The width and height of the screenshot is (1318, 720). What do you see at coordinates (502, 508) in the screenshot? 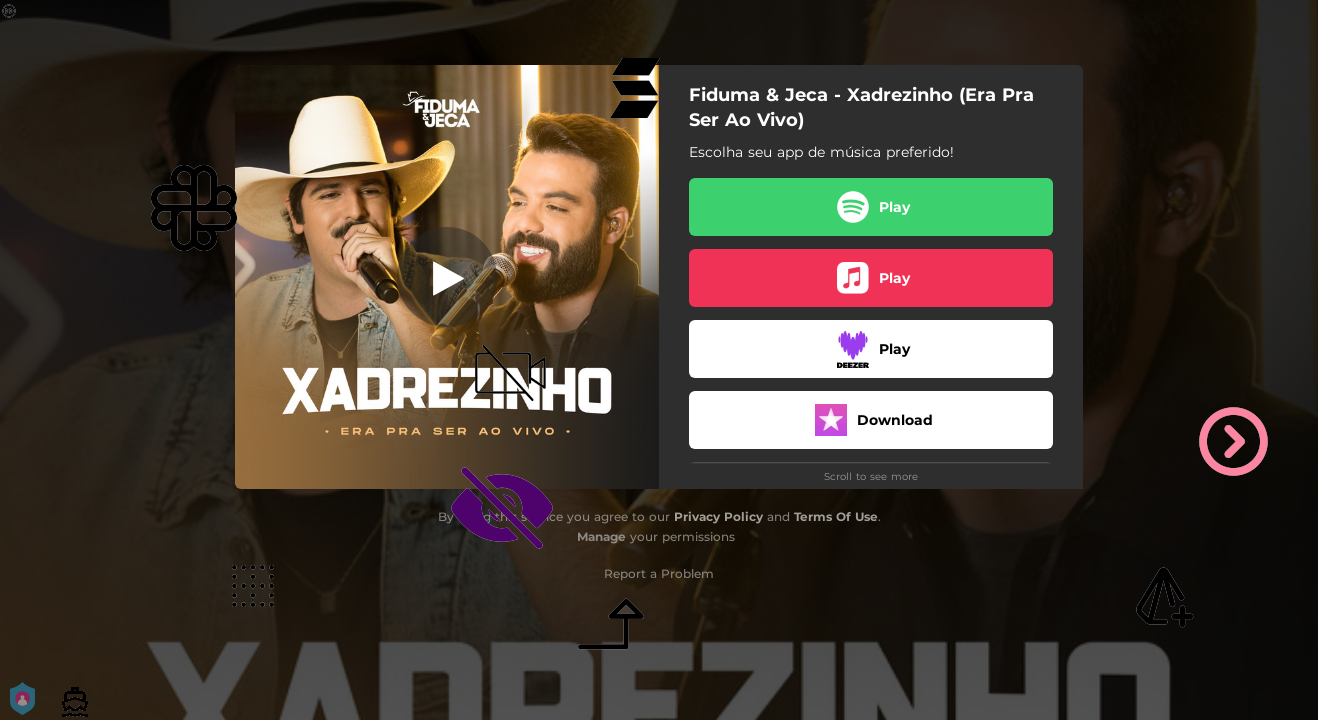
I see `hide password or sensitive content` at bounding box center [502, 508].